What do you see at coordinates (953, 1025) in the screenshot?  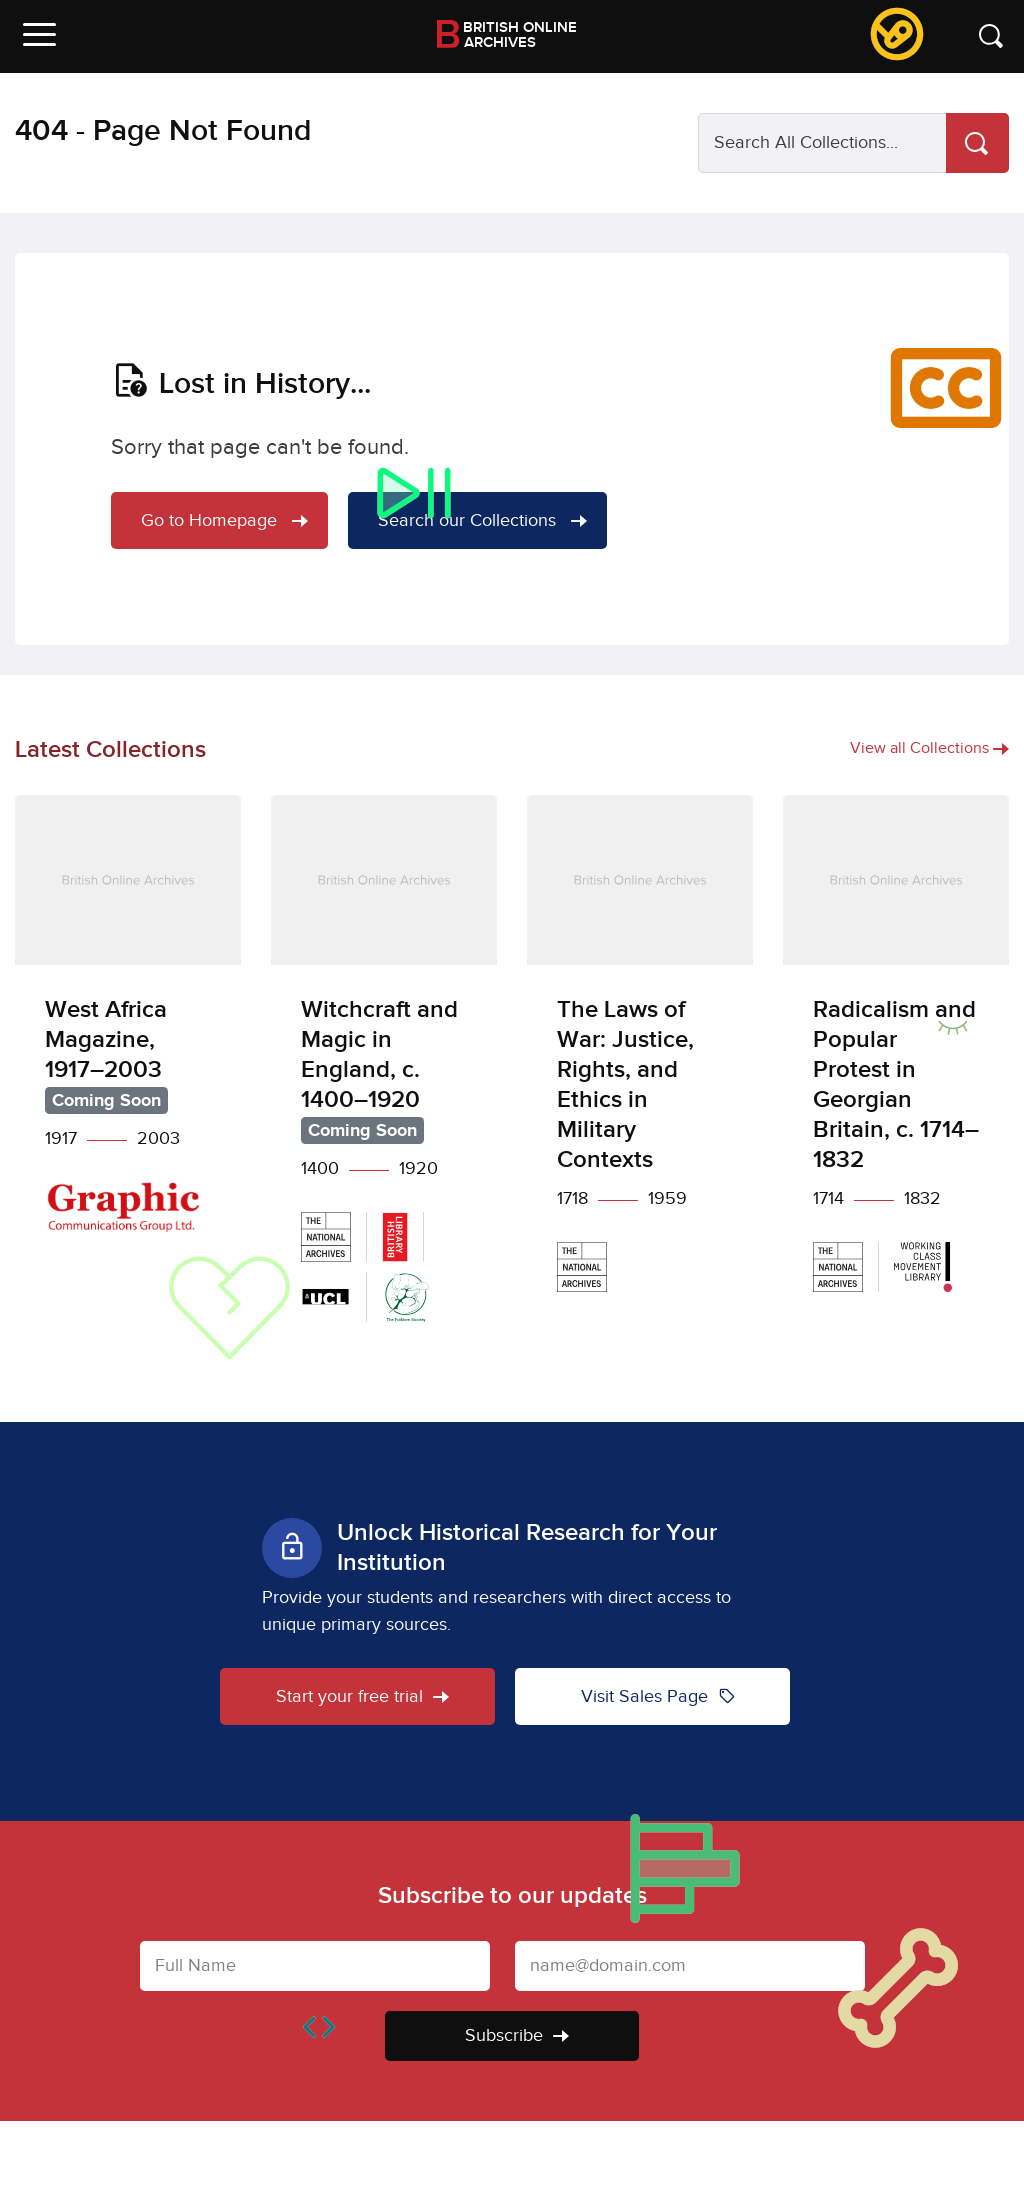 I see `hide password or sensitive content` at bounding box center [953, 1025].